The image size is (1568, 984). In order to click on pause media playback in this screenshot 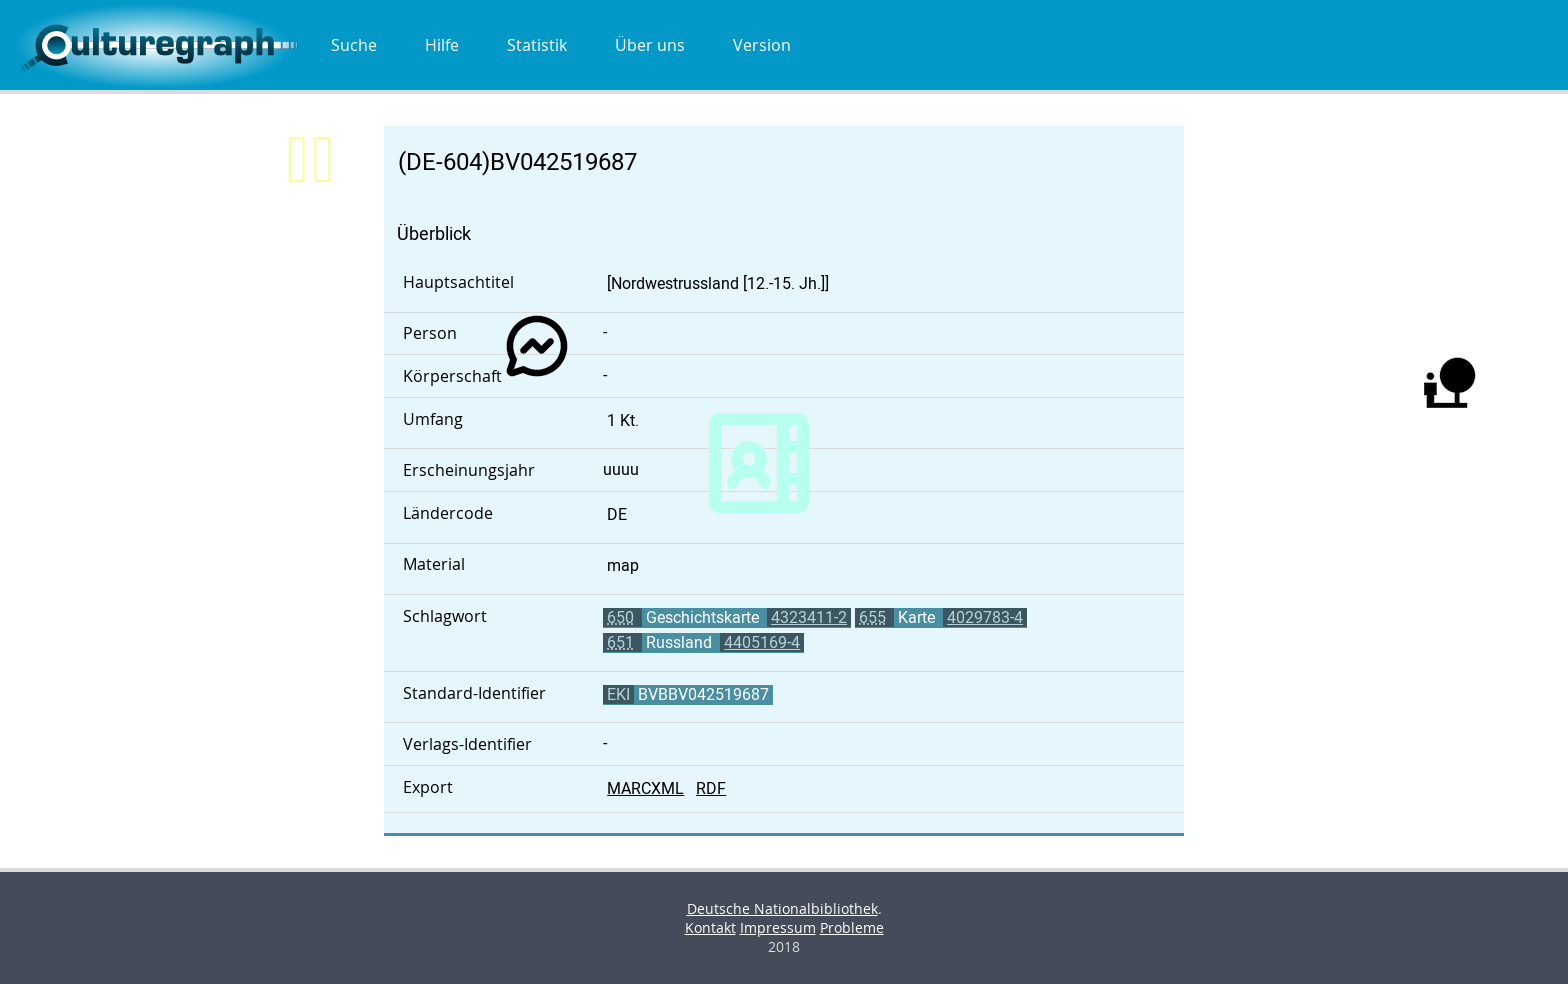, I will do `click(309, 159)`.